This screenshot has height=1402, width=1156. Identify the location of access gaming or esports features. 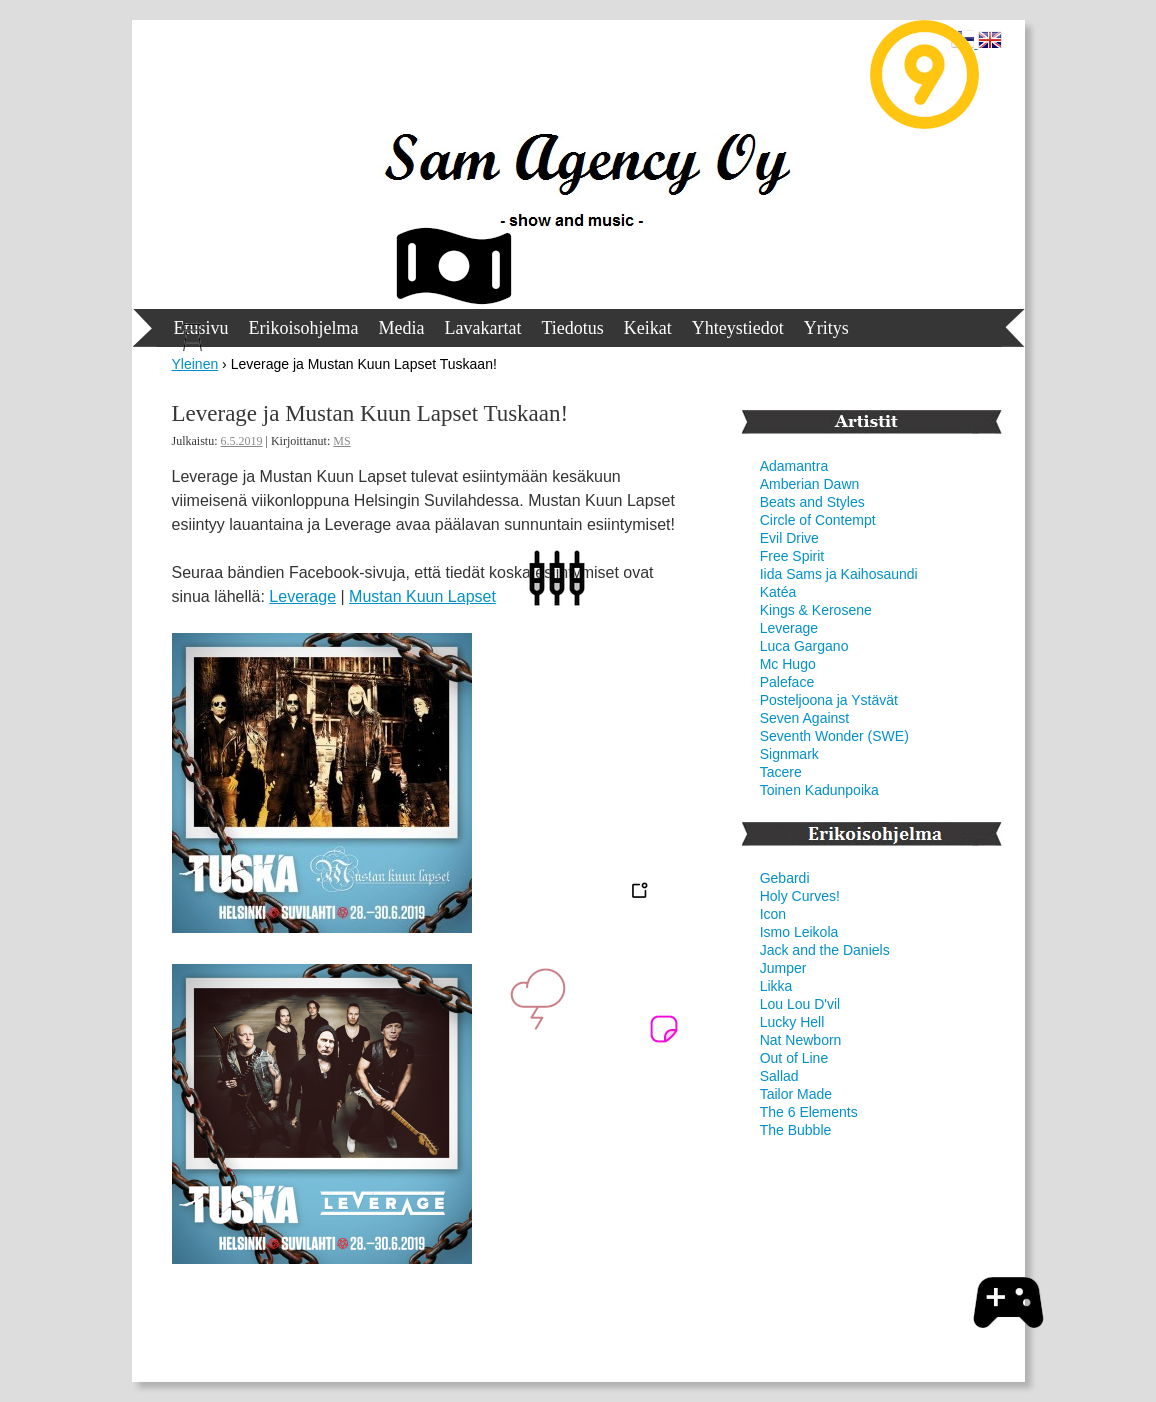
(1008, 1302).